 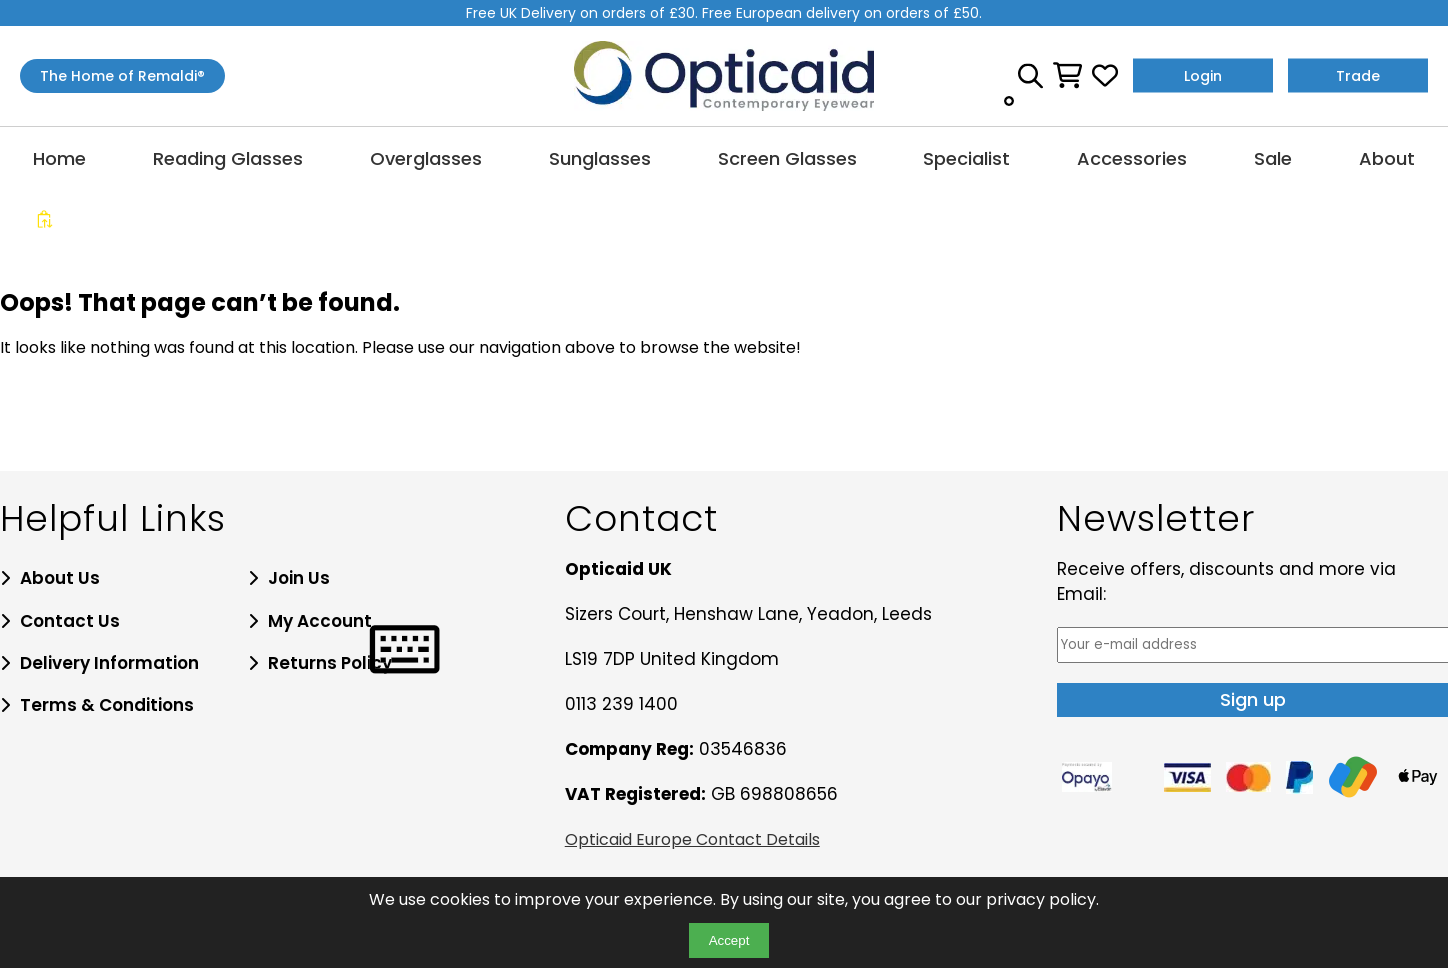 I want to click on copy to clipboard, so click(x=44, y=219).